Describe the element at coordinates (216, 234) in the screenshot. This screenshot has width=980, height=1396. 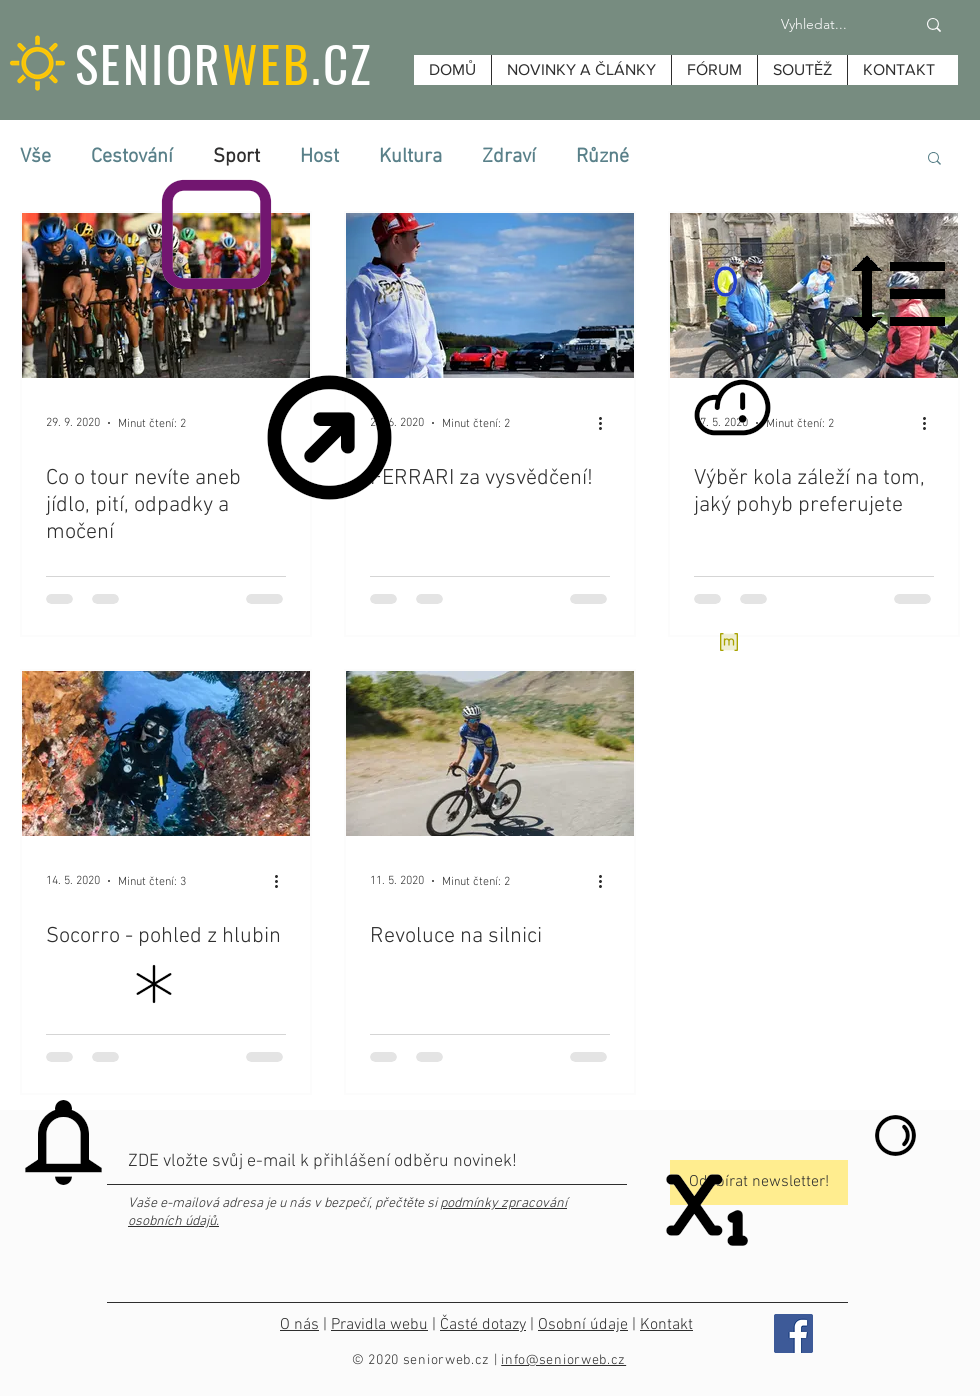
I see `indicates tumble dry setting for laundry` at that location.